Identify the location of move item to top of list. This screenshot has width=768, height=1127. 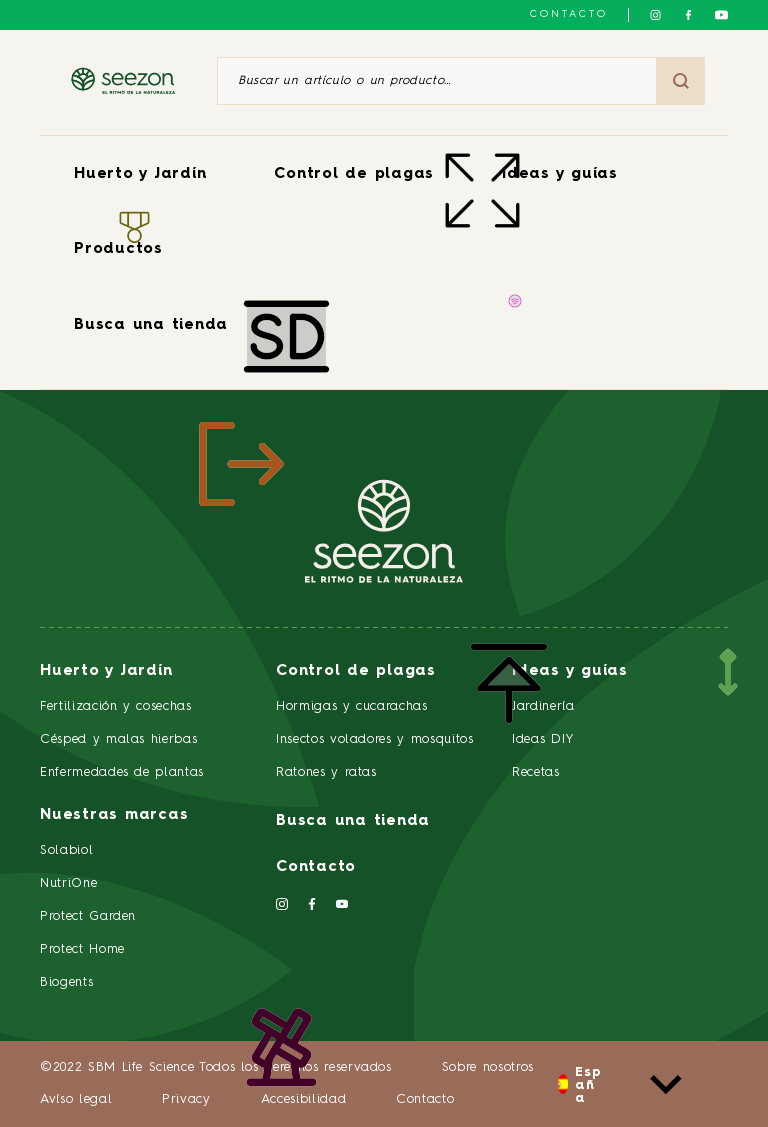
(509, 682).